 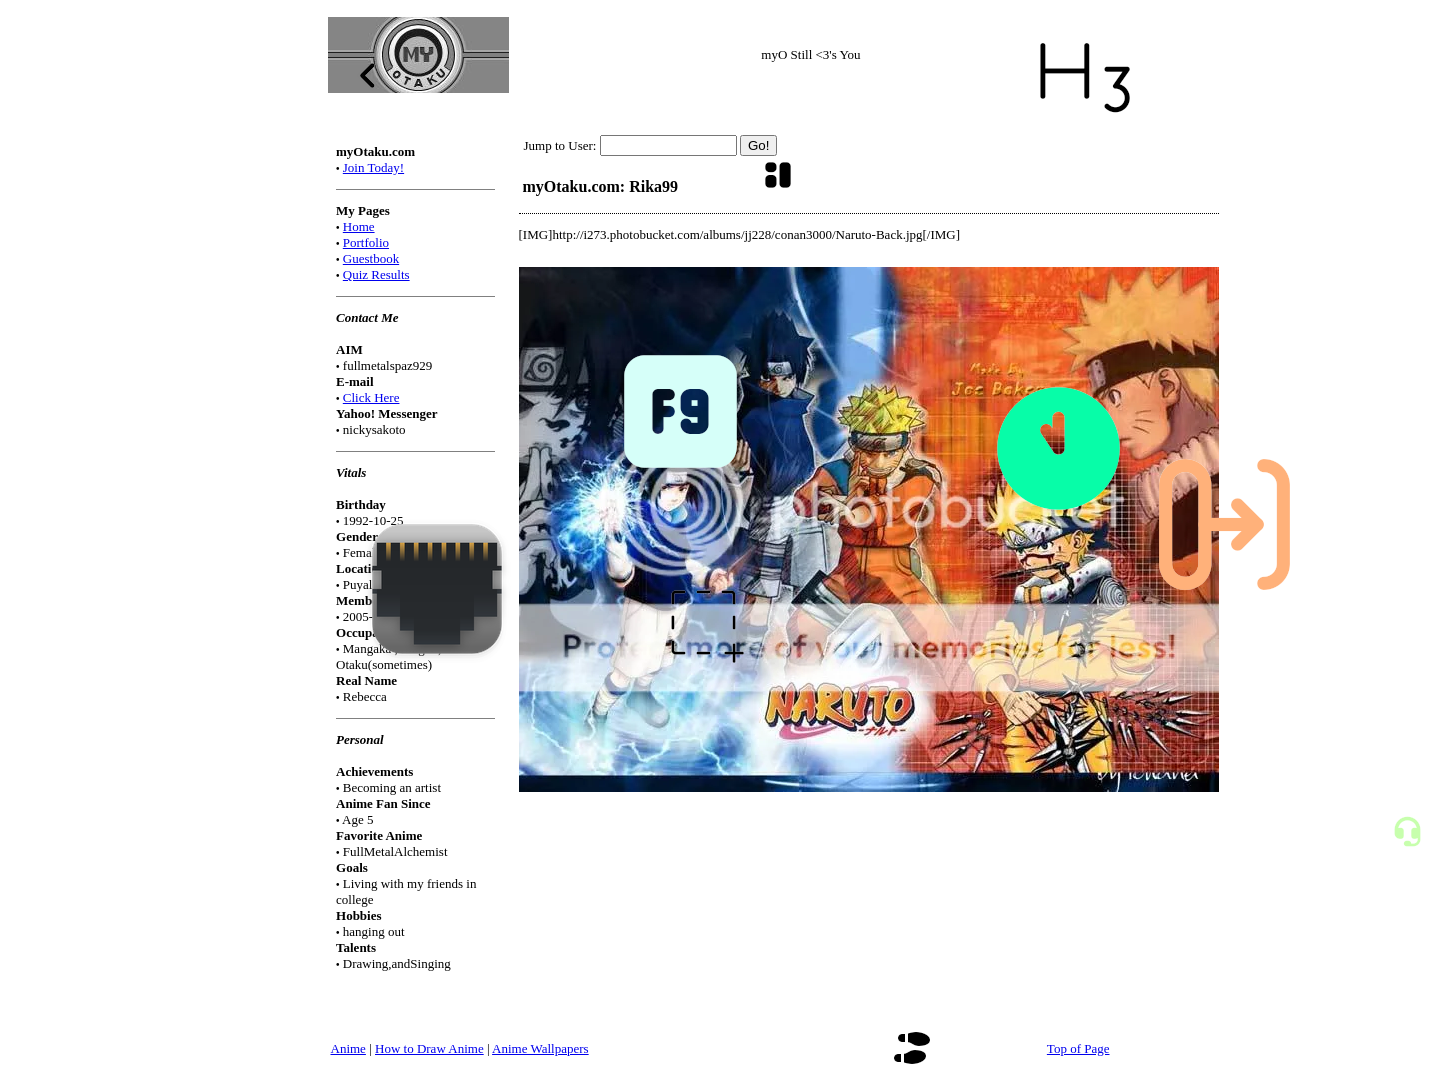 What do you see at coordinates (1224, 524) in the screenshot?
I see `move element to the right` at bounding box center [1224, 524].